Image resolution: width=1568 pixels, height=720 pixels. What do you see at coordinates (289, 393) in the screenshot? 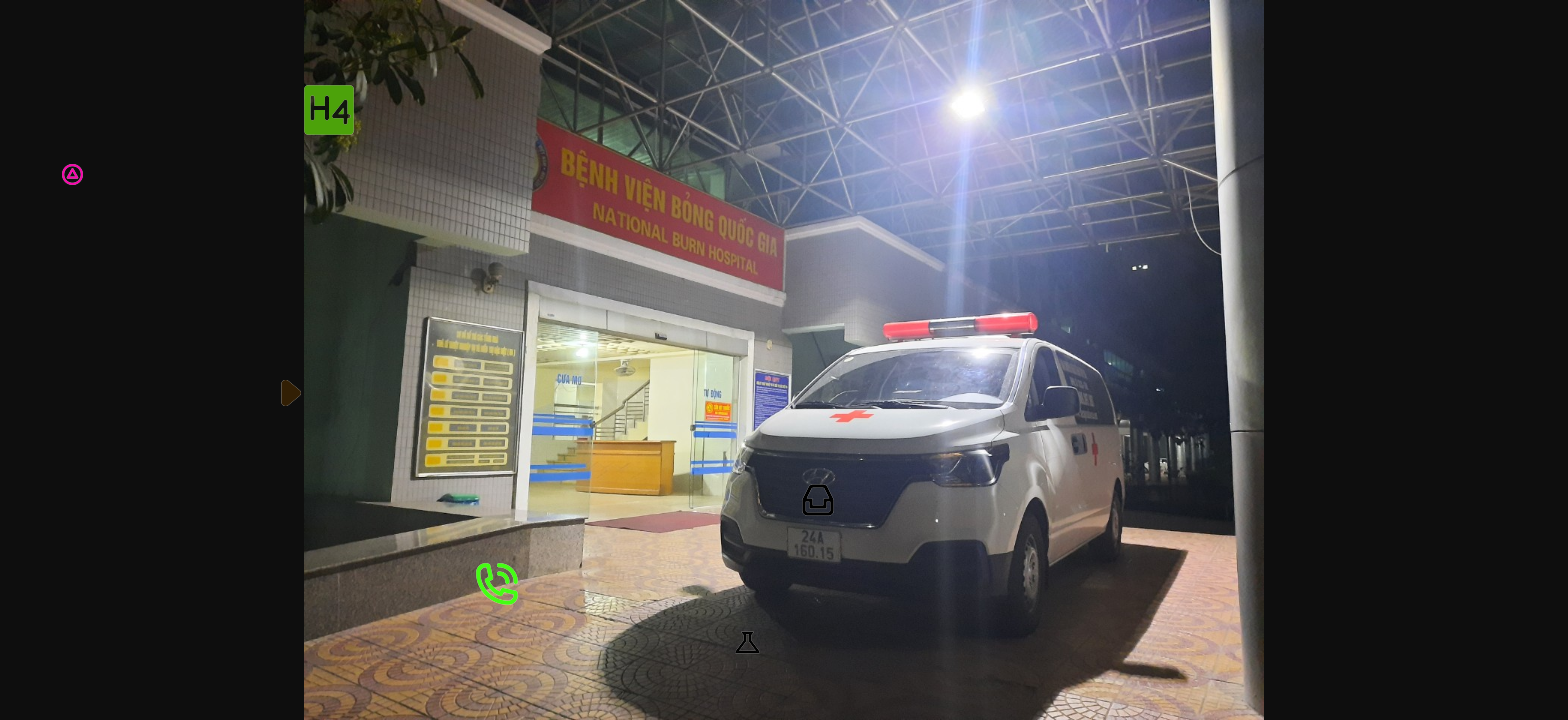
I see `go to next item or screen` at bounding box center [289, 393].